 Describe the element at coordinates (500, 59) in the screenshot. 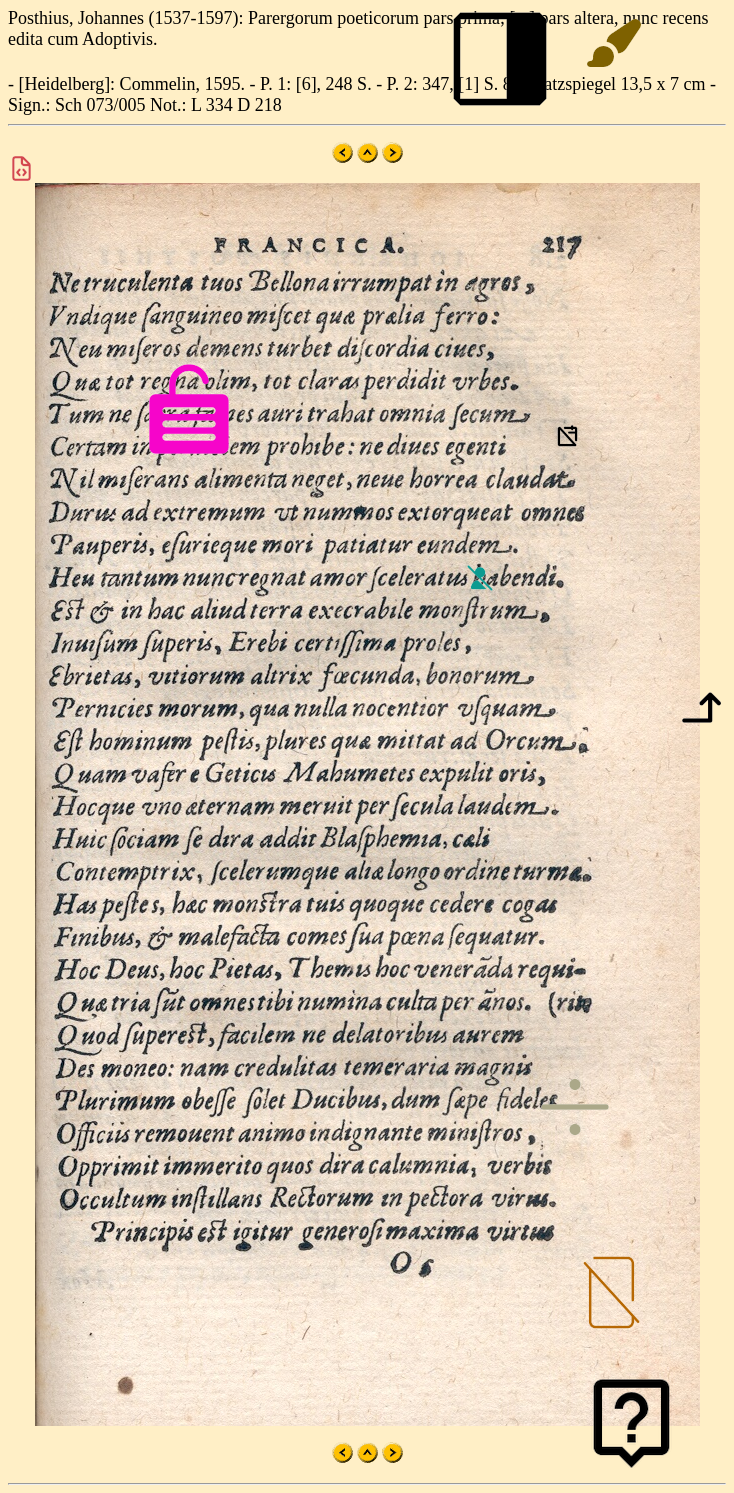

I see `toggle the right sidebar panel` at that location.